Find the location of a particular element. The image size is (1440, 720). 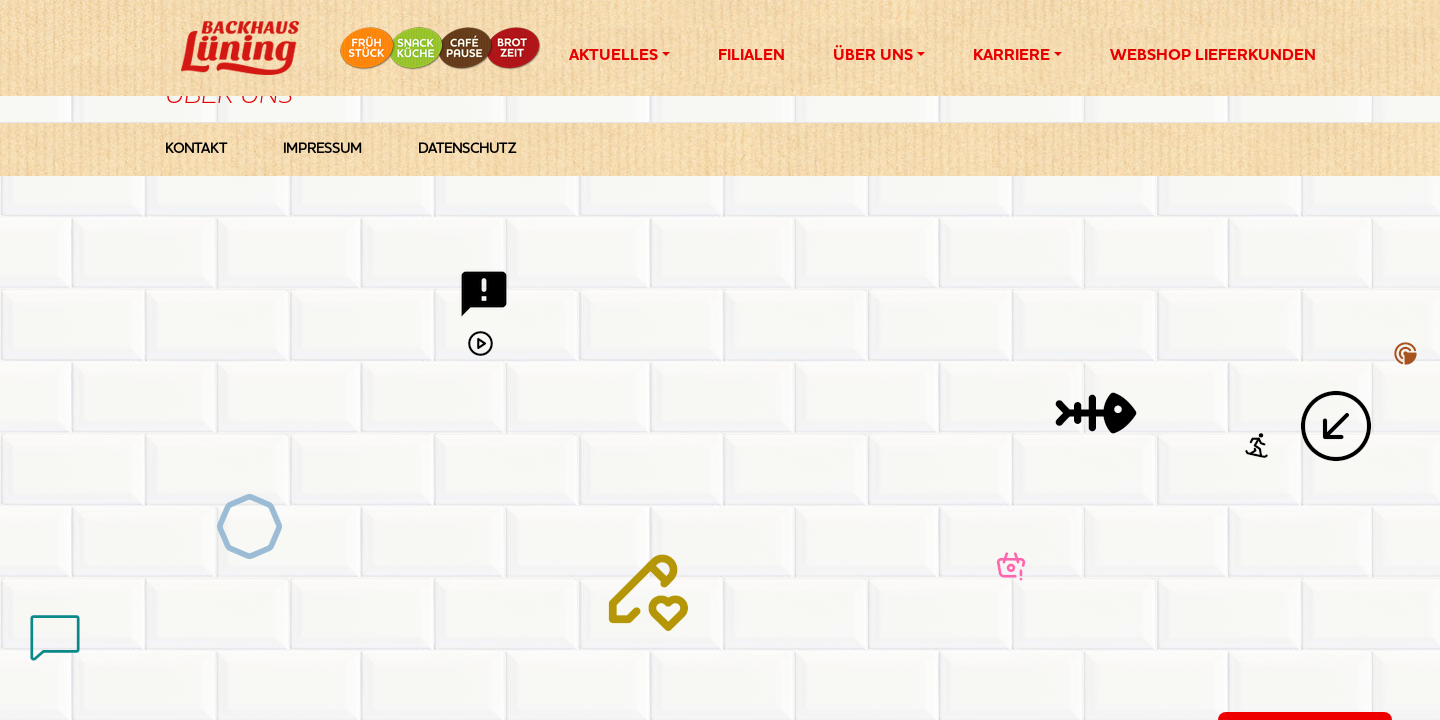

navigate to previous or lower-left content is located at coordinates (1336, 426).